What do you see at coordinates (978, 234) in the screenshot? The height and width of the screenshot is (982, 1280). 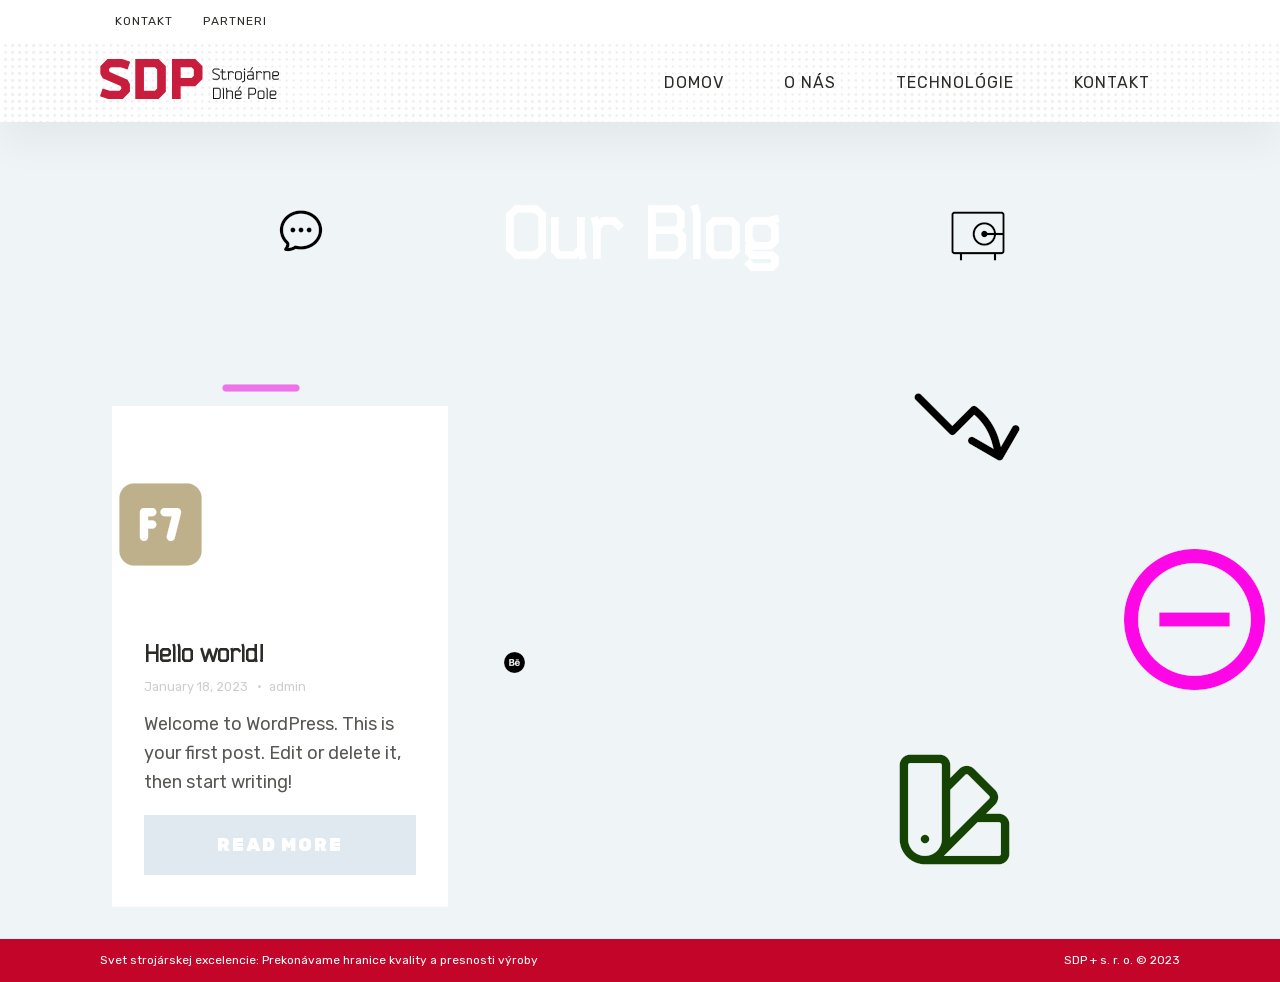 I see `access secure storage or vault` at bounding box center [978, 234].